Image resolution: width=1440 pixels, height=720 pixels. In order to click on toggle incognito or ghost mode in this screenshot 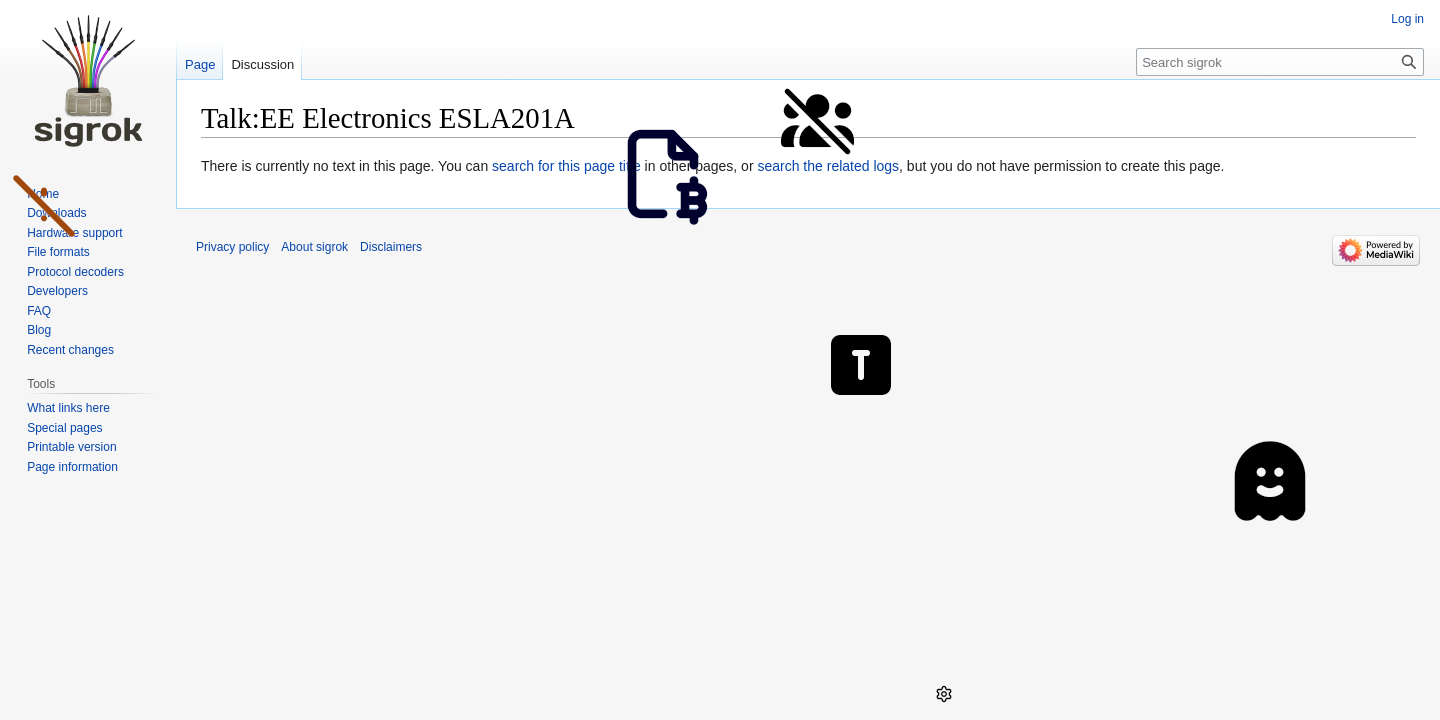, I will do `click(1270, 481)`.